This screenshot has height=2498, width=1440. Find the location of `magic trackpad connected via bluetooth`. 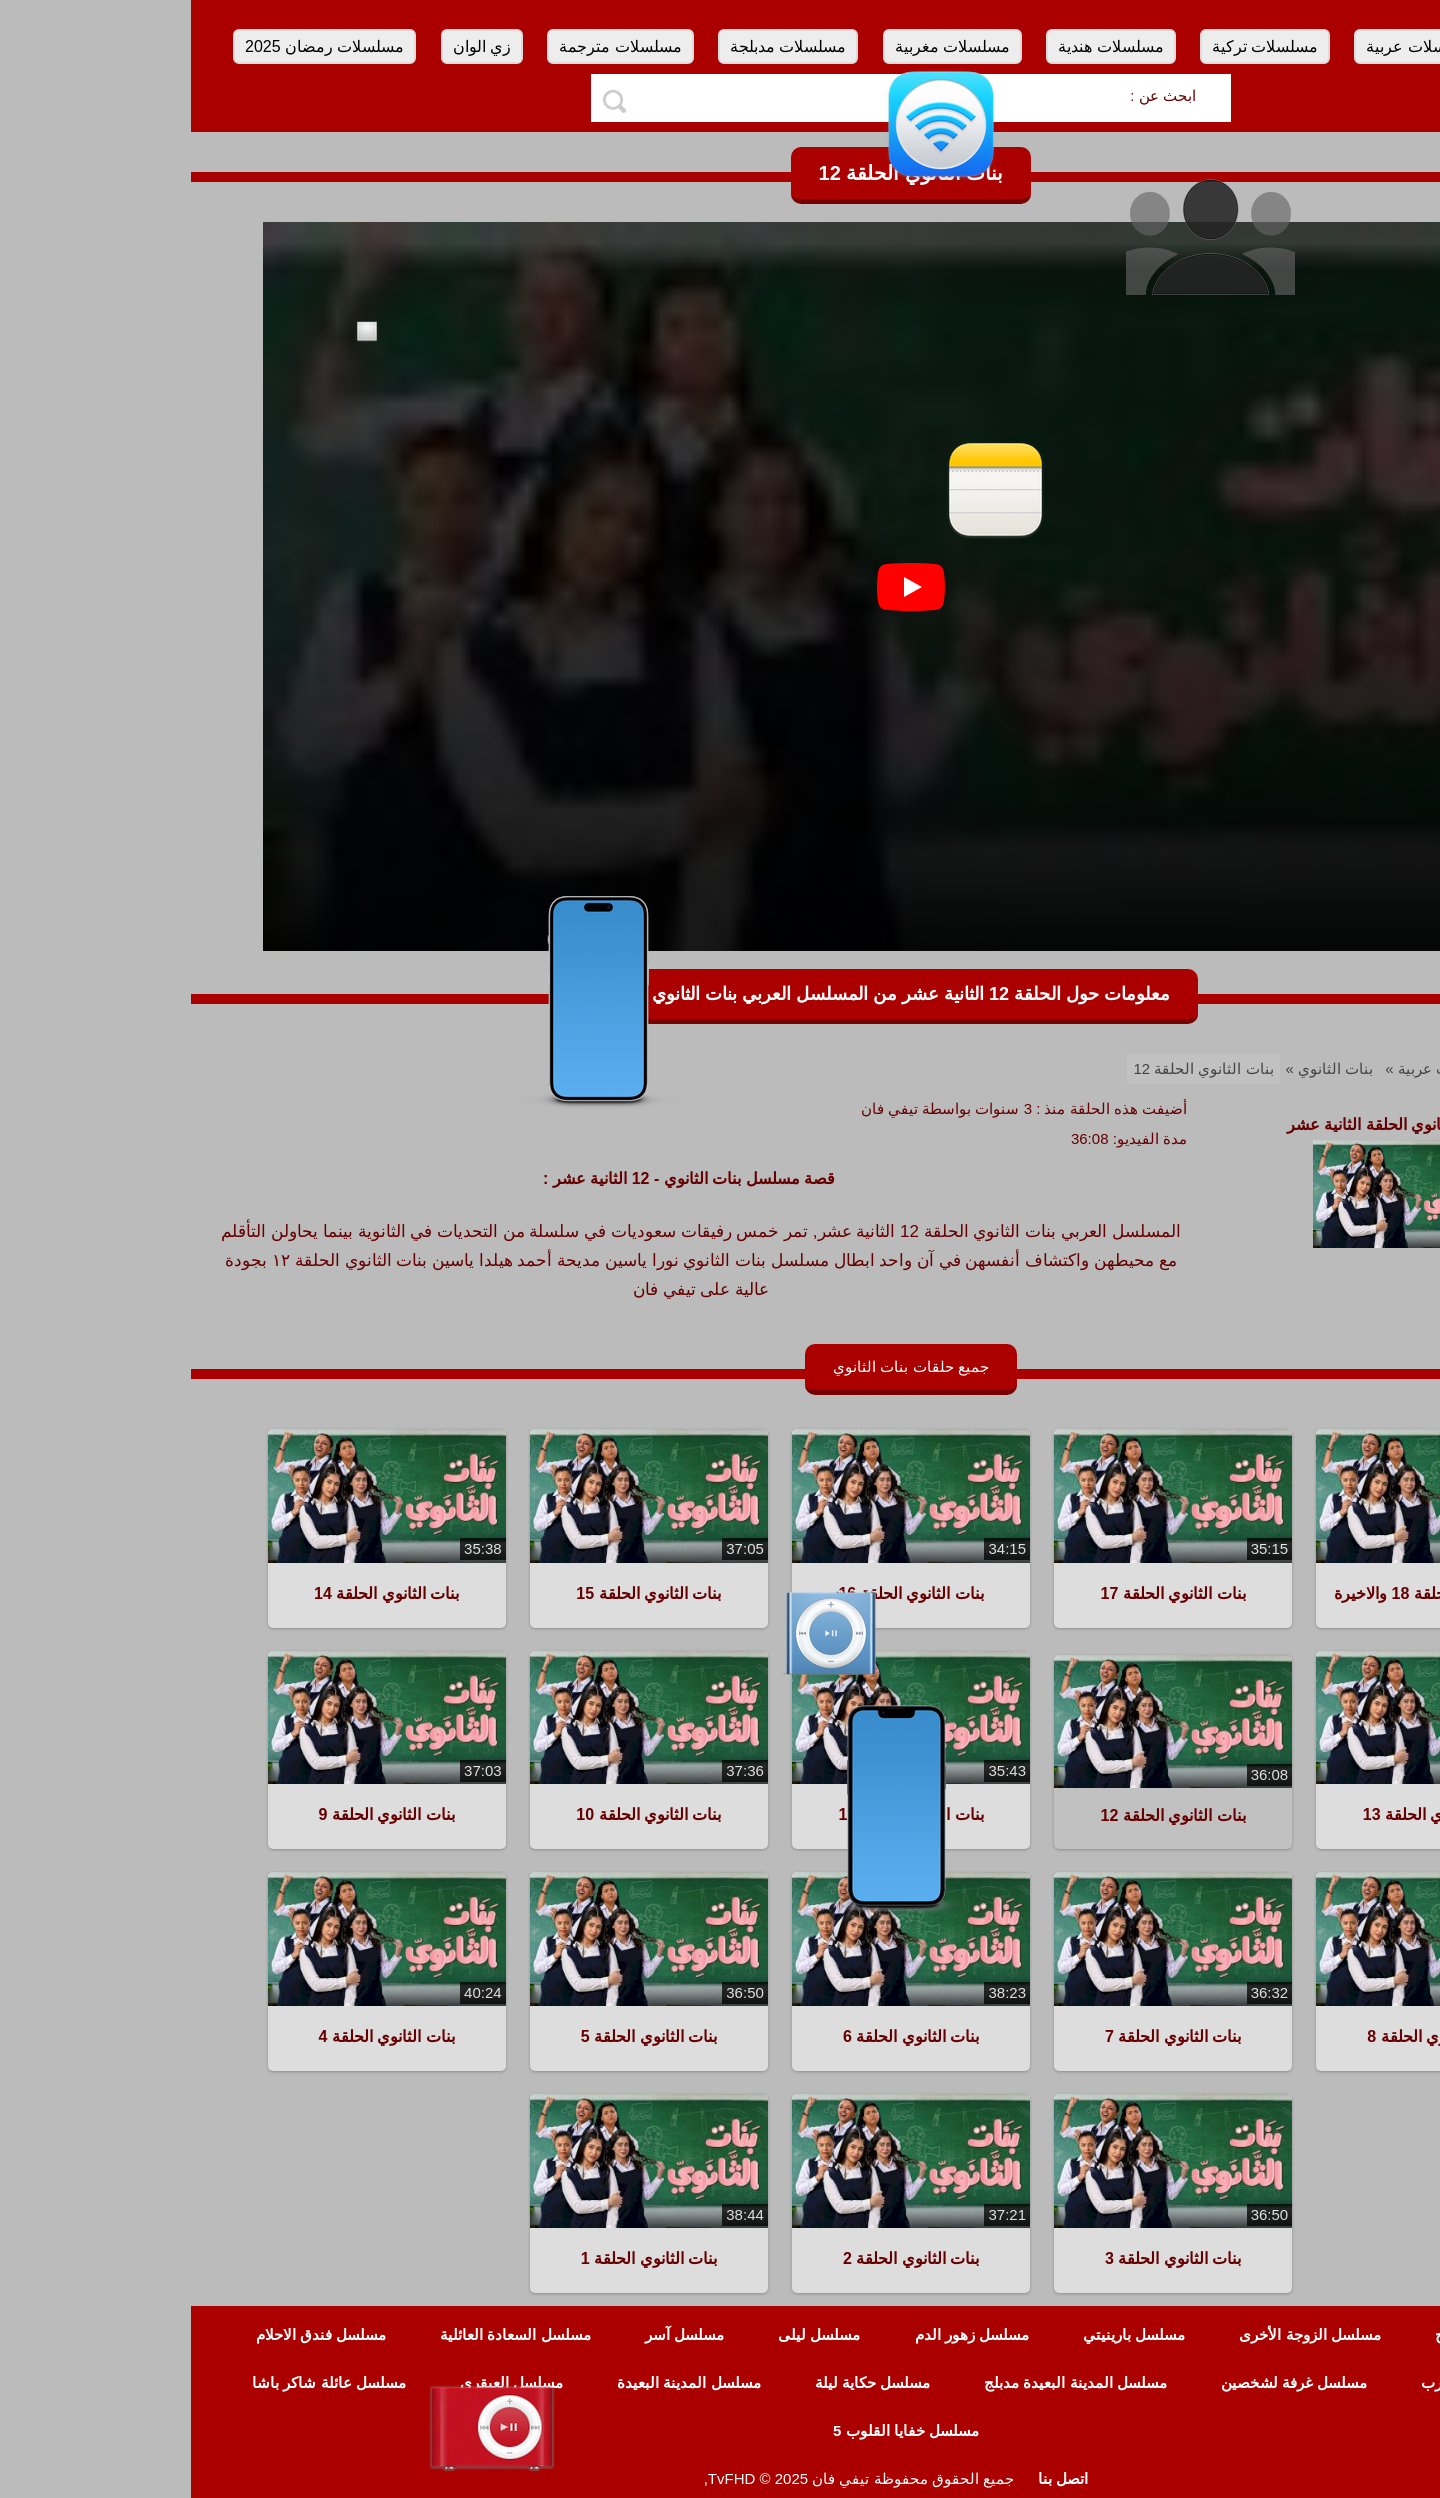

magic trackpad connected via bluetooth is located at coordinates (367, 332).